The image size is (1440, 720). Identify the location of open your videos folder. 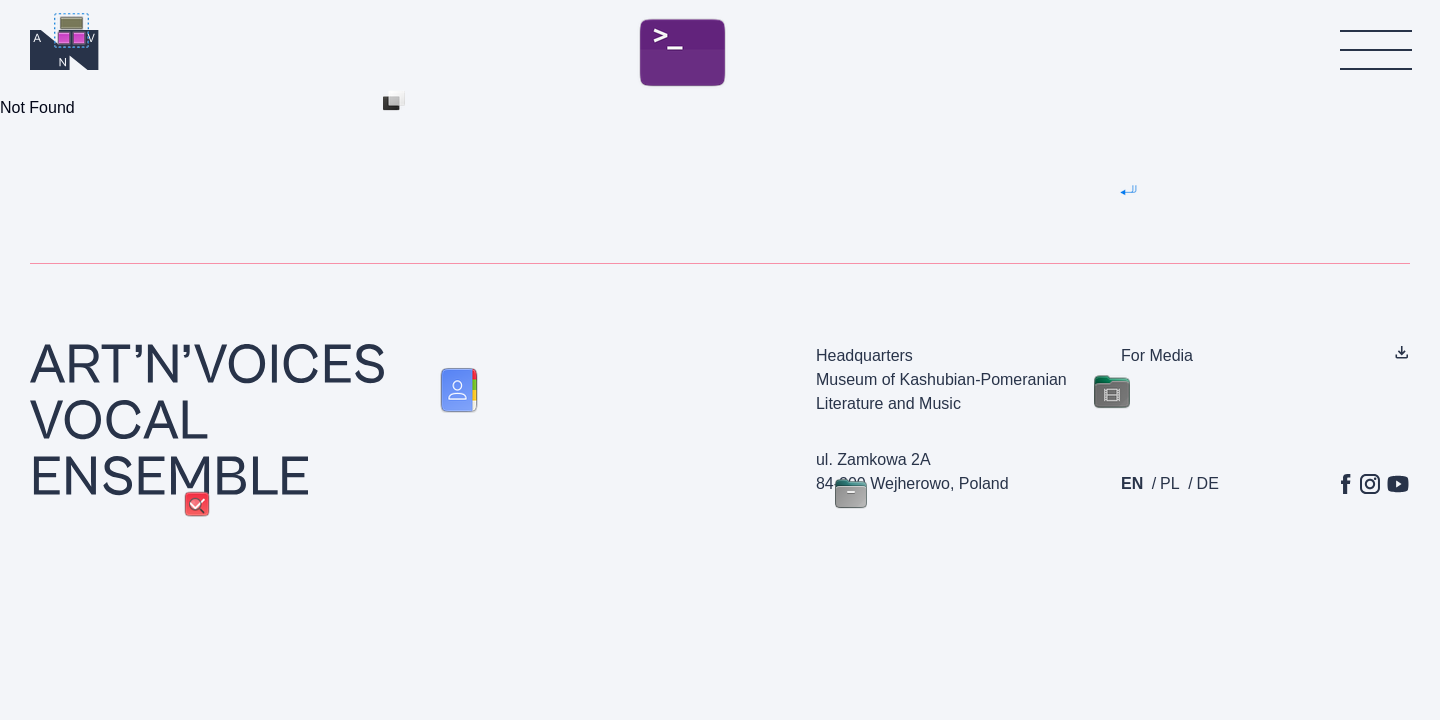
(1112, 391).